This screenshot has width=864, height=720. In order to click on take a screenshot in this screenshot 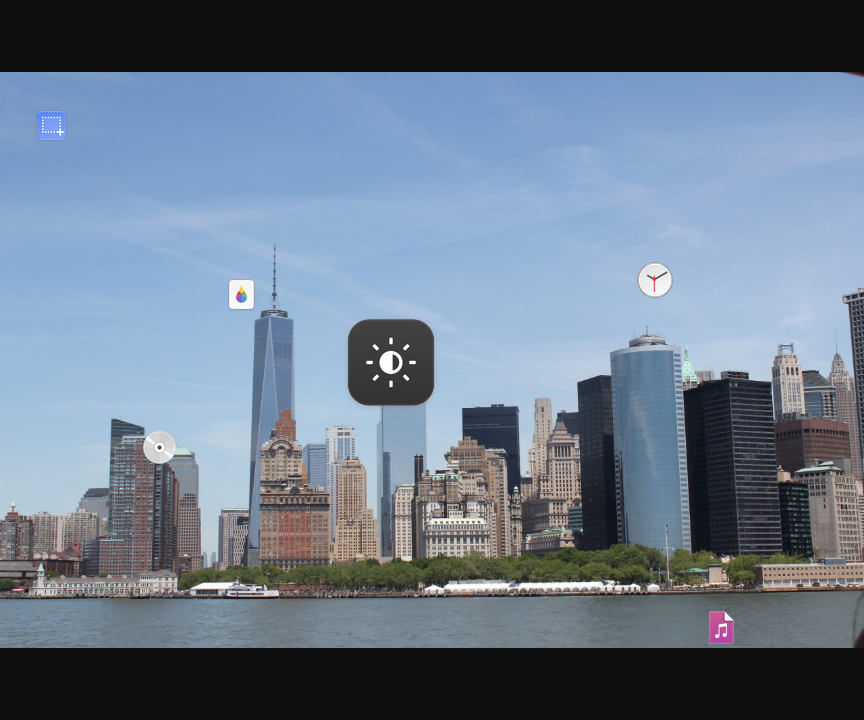, I will do `click(51, 125)`.